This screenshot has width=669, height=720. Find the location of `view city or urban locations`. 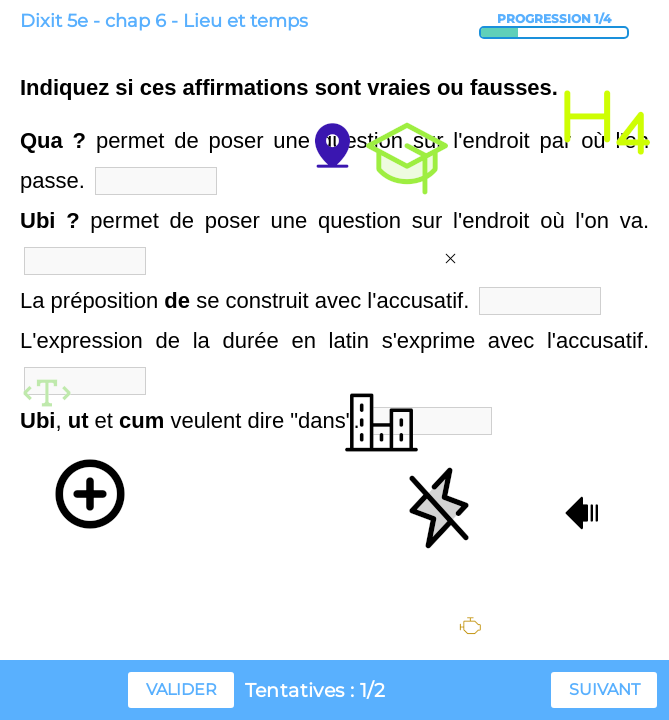

view city or urban locations is located at coordinates (381, 422).